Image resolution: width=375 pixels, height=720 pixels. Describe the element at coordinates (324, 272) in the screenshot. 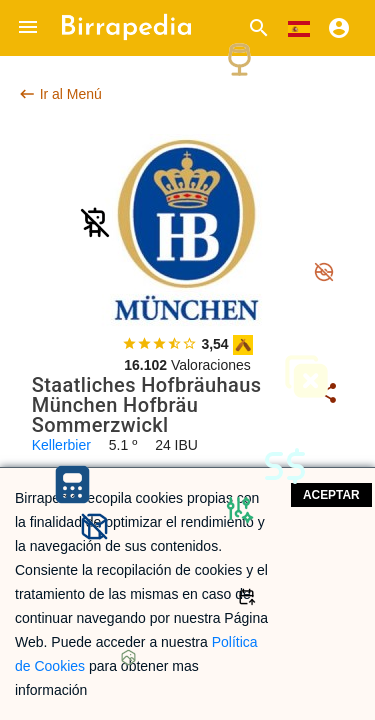

I see `disable pokémon go integration` at that location.